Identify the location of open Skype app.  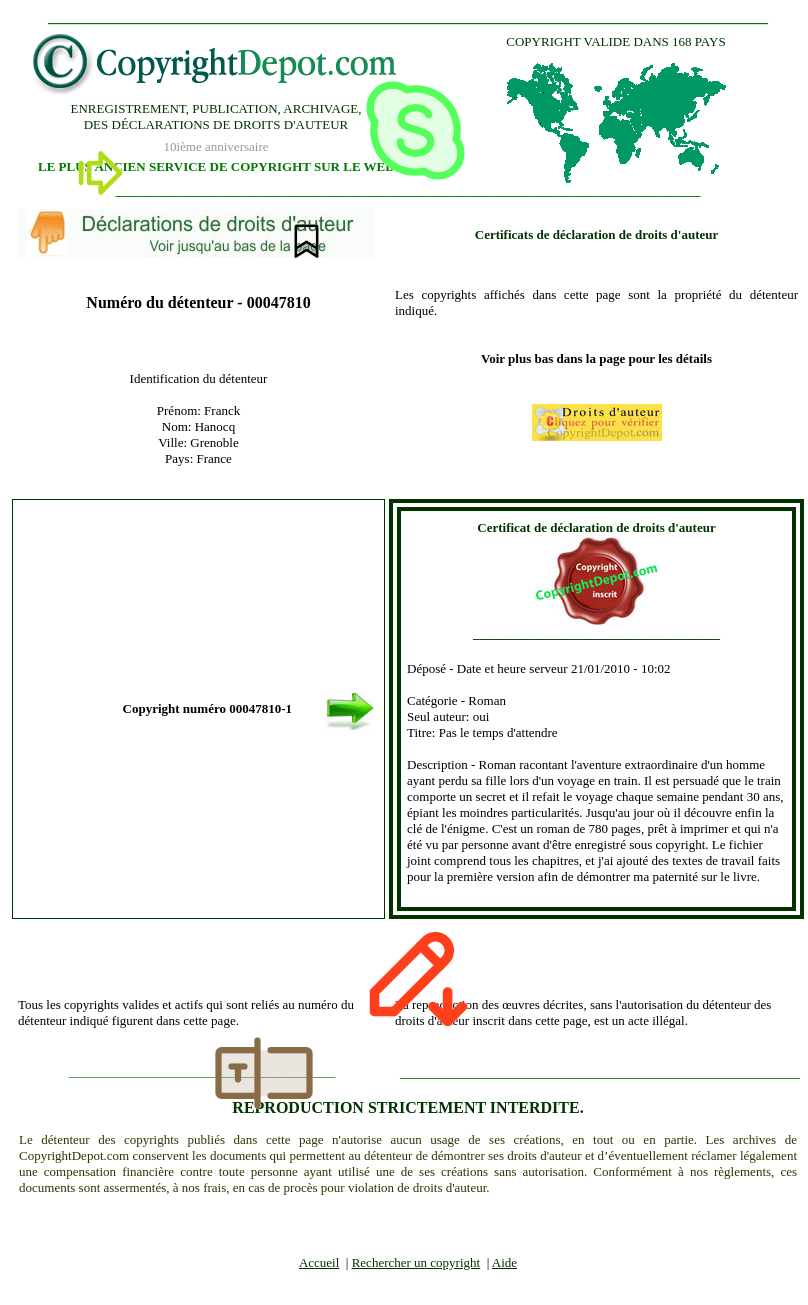
(415, 130).